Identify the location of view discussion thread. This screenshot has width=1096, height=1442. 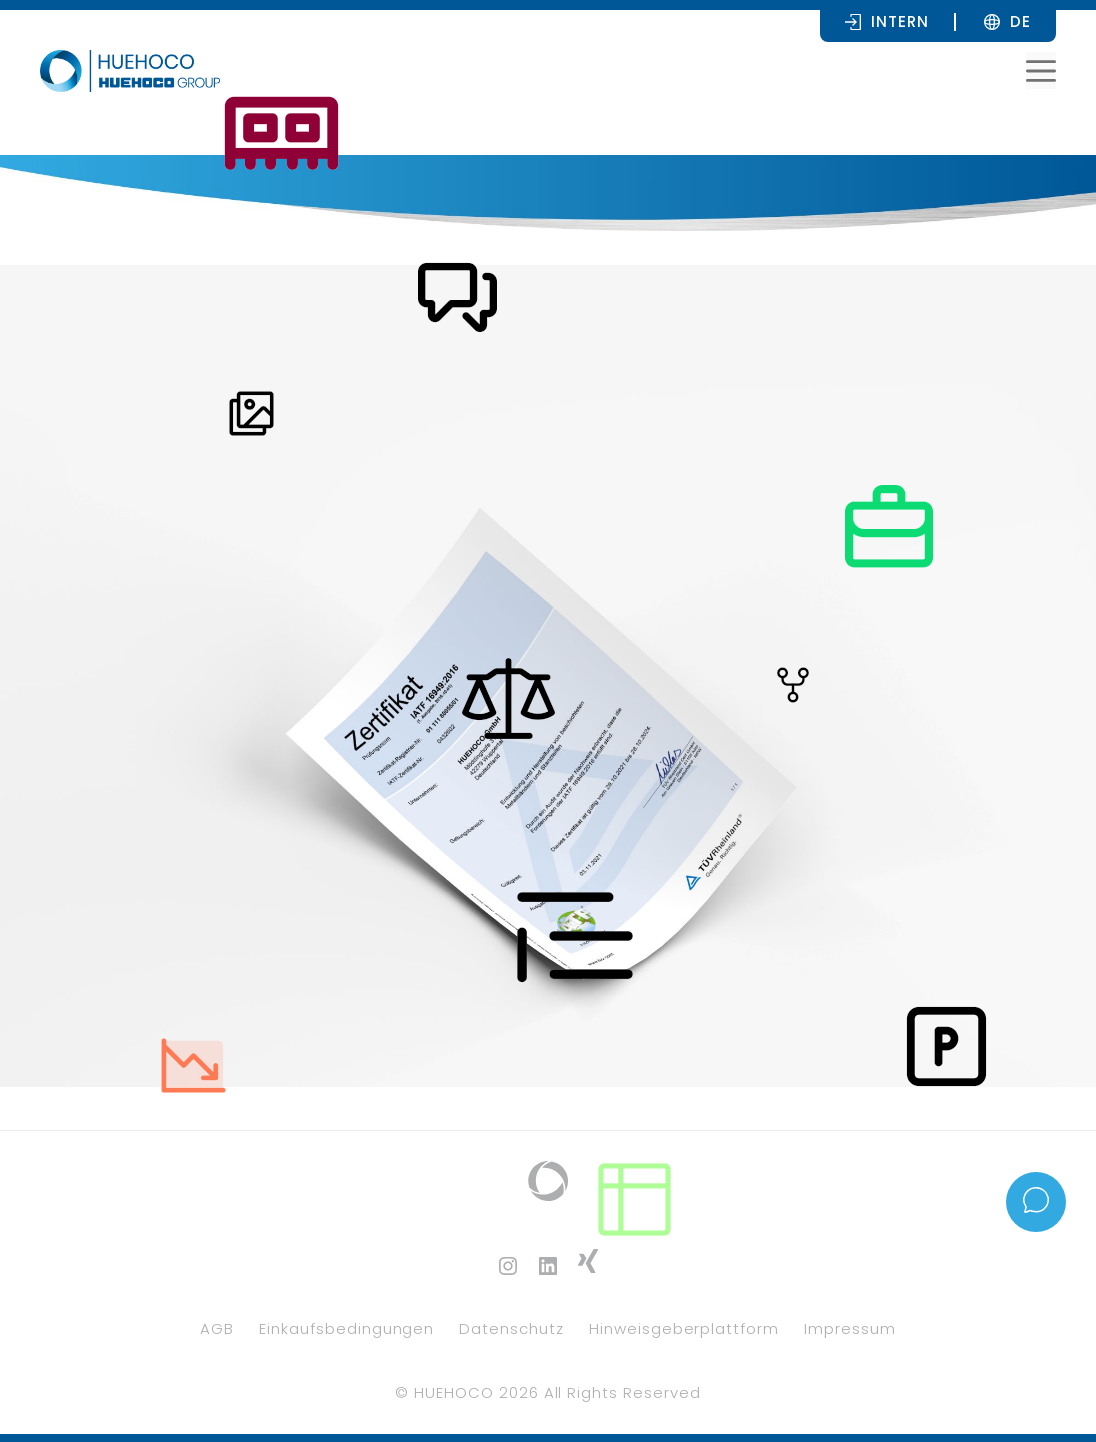
(457, 297).